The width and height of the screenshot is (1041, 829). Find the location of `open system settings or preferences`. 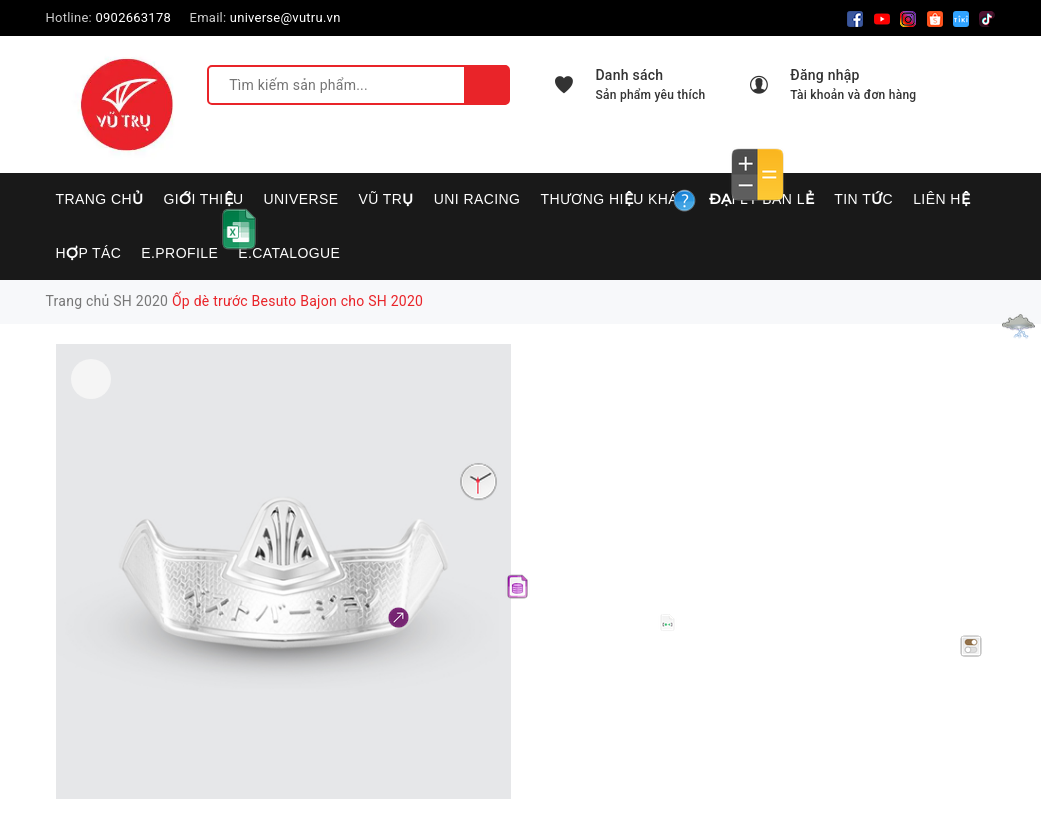

open system settings or preferences is located at coordinates (971, 646).